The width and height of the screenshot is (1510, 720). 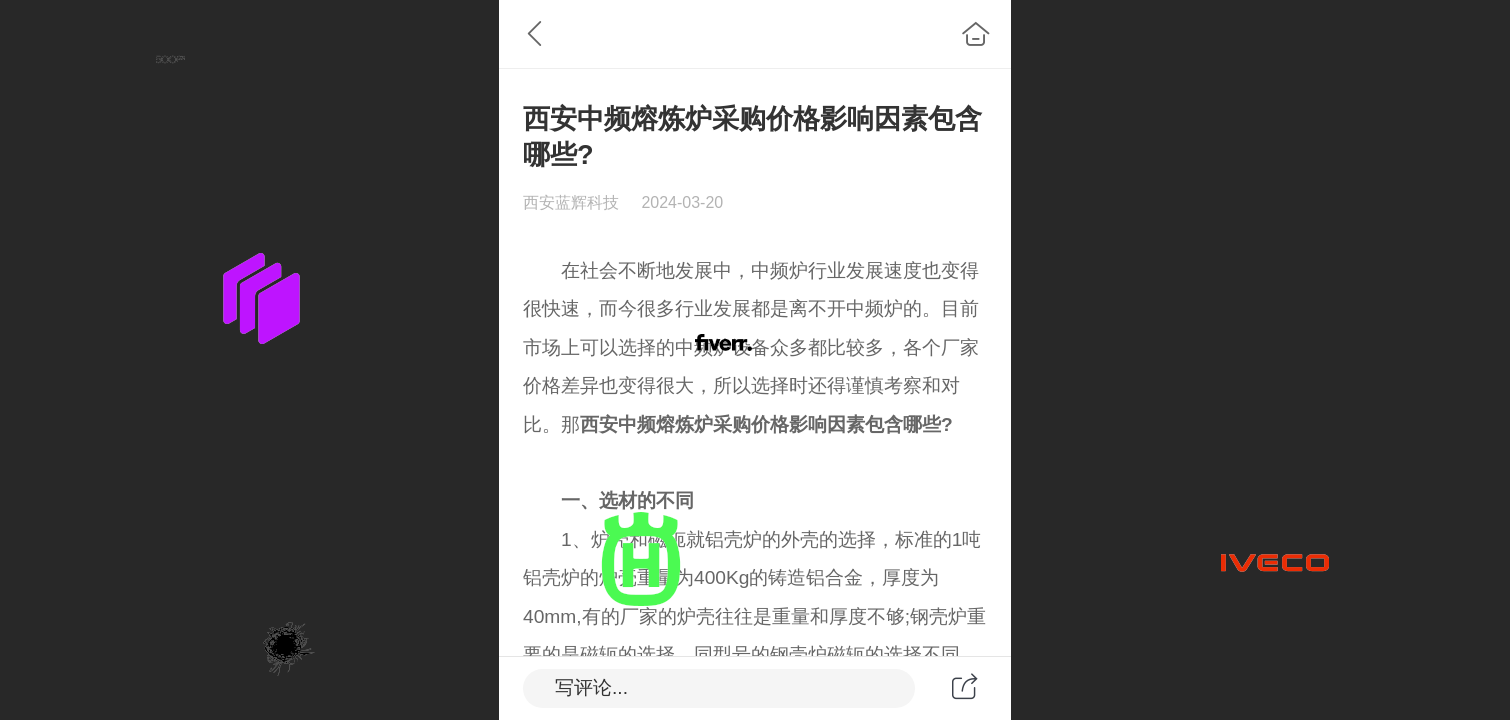 What do you see at coordinates (261, 298) in the screenshot?
I see `dask library or framework branding` at bounding box center [261, 298].